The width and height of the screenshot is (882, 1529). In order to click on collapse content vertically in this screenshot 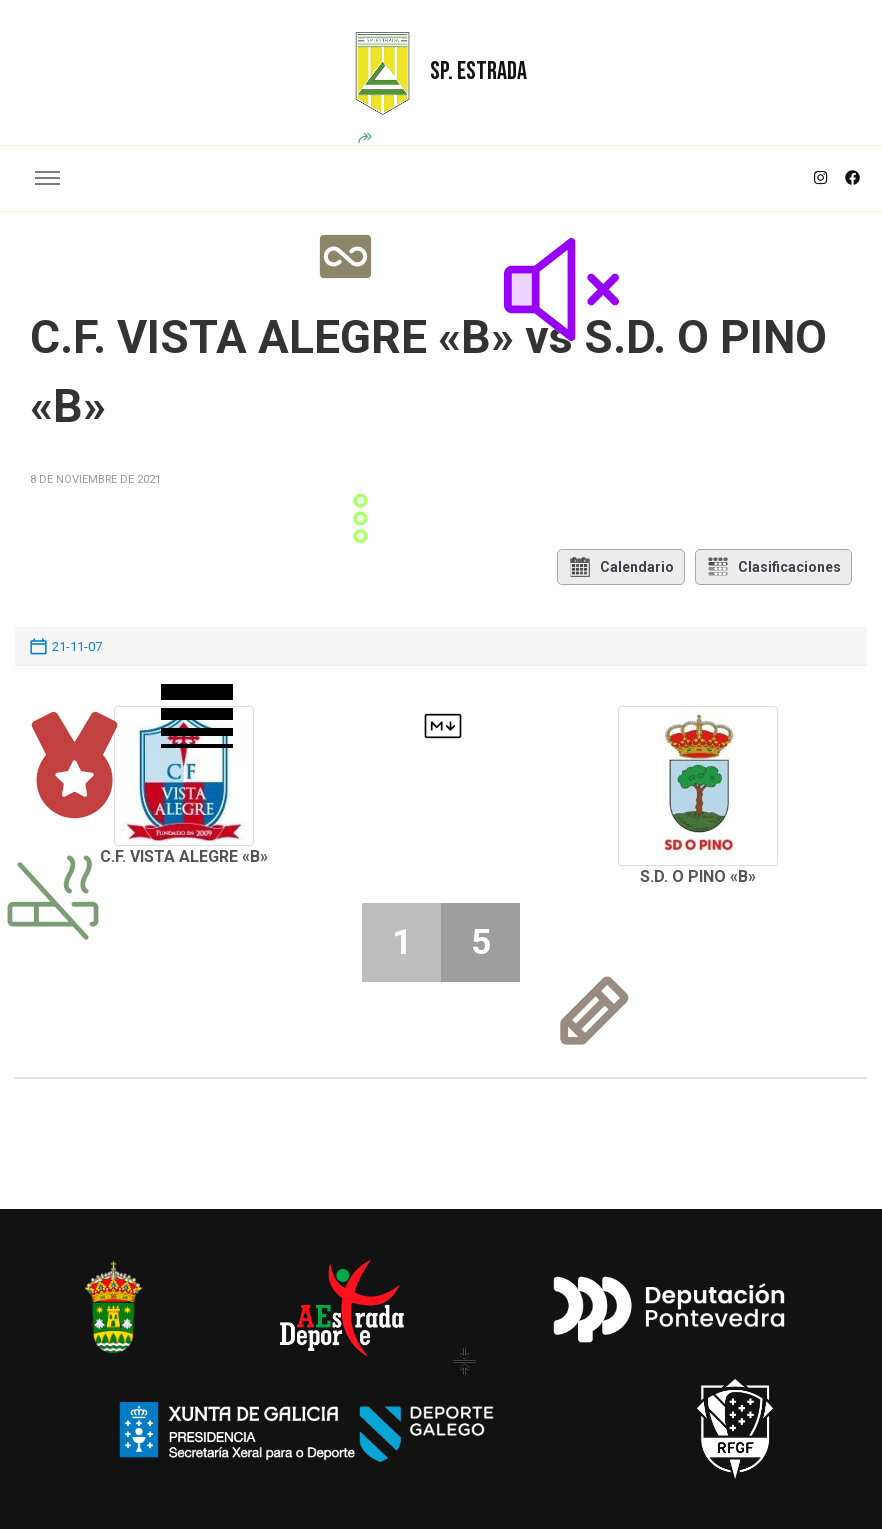, I will do `click(464, 1361)`.